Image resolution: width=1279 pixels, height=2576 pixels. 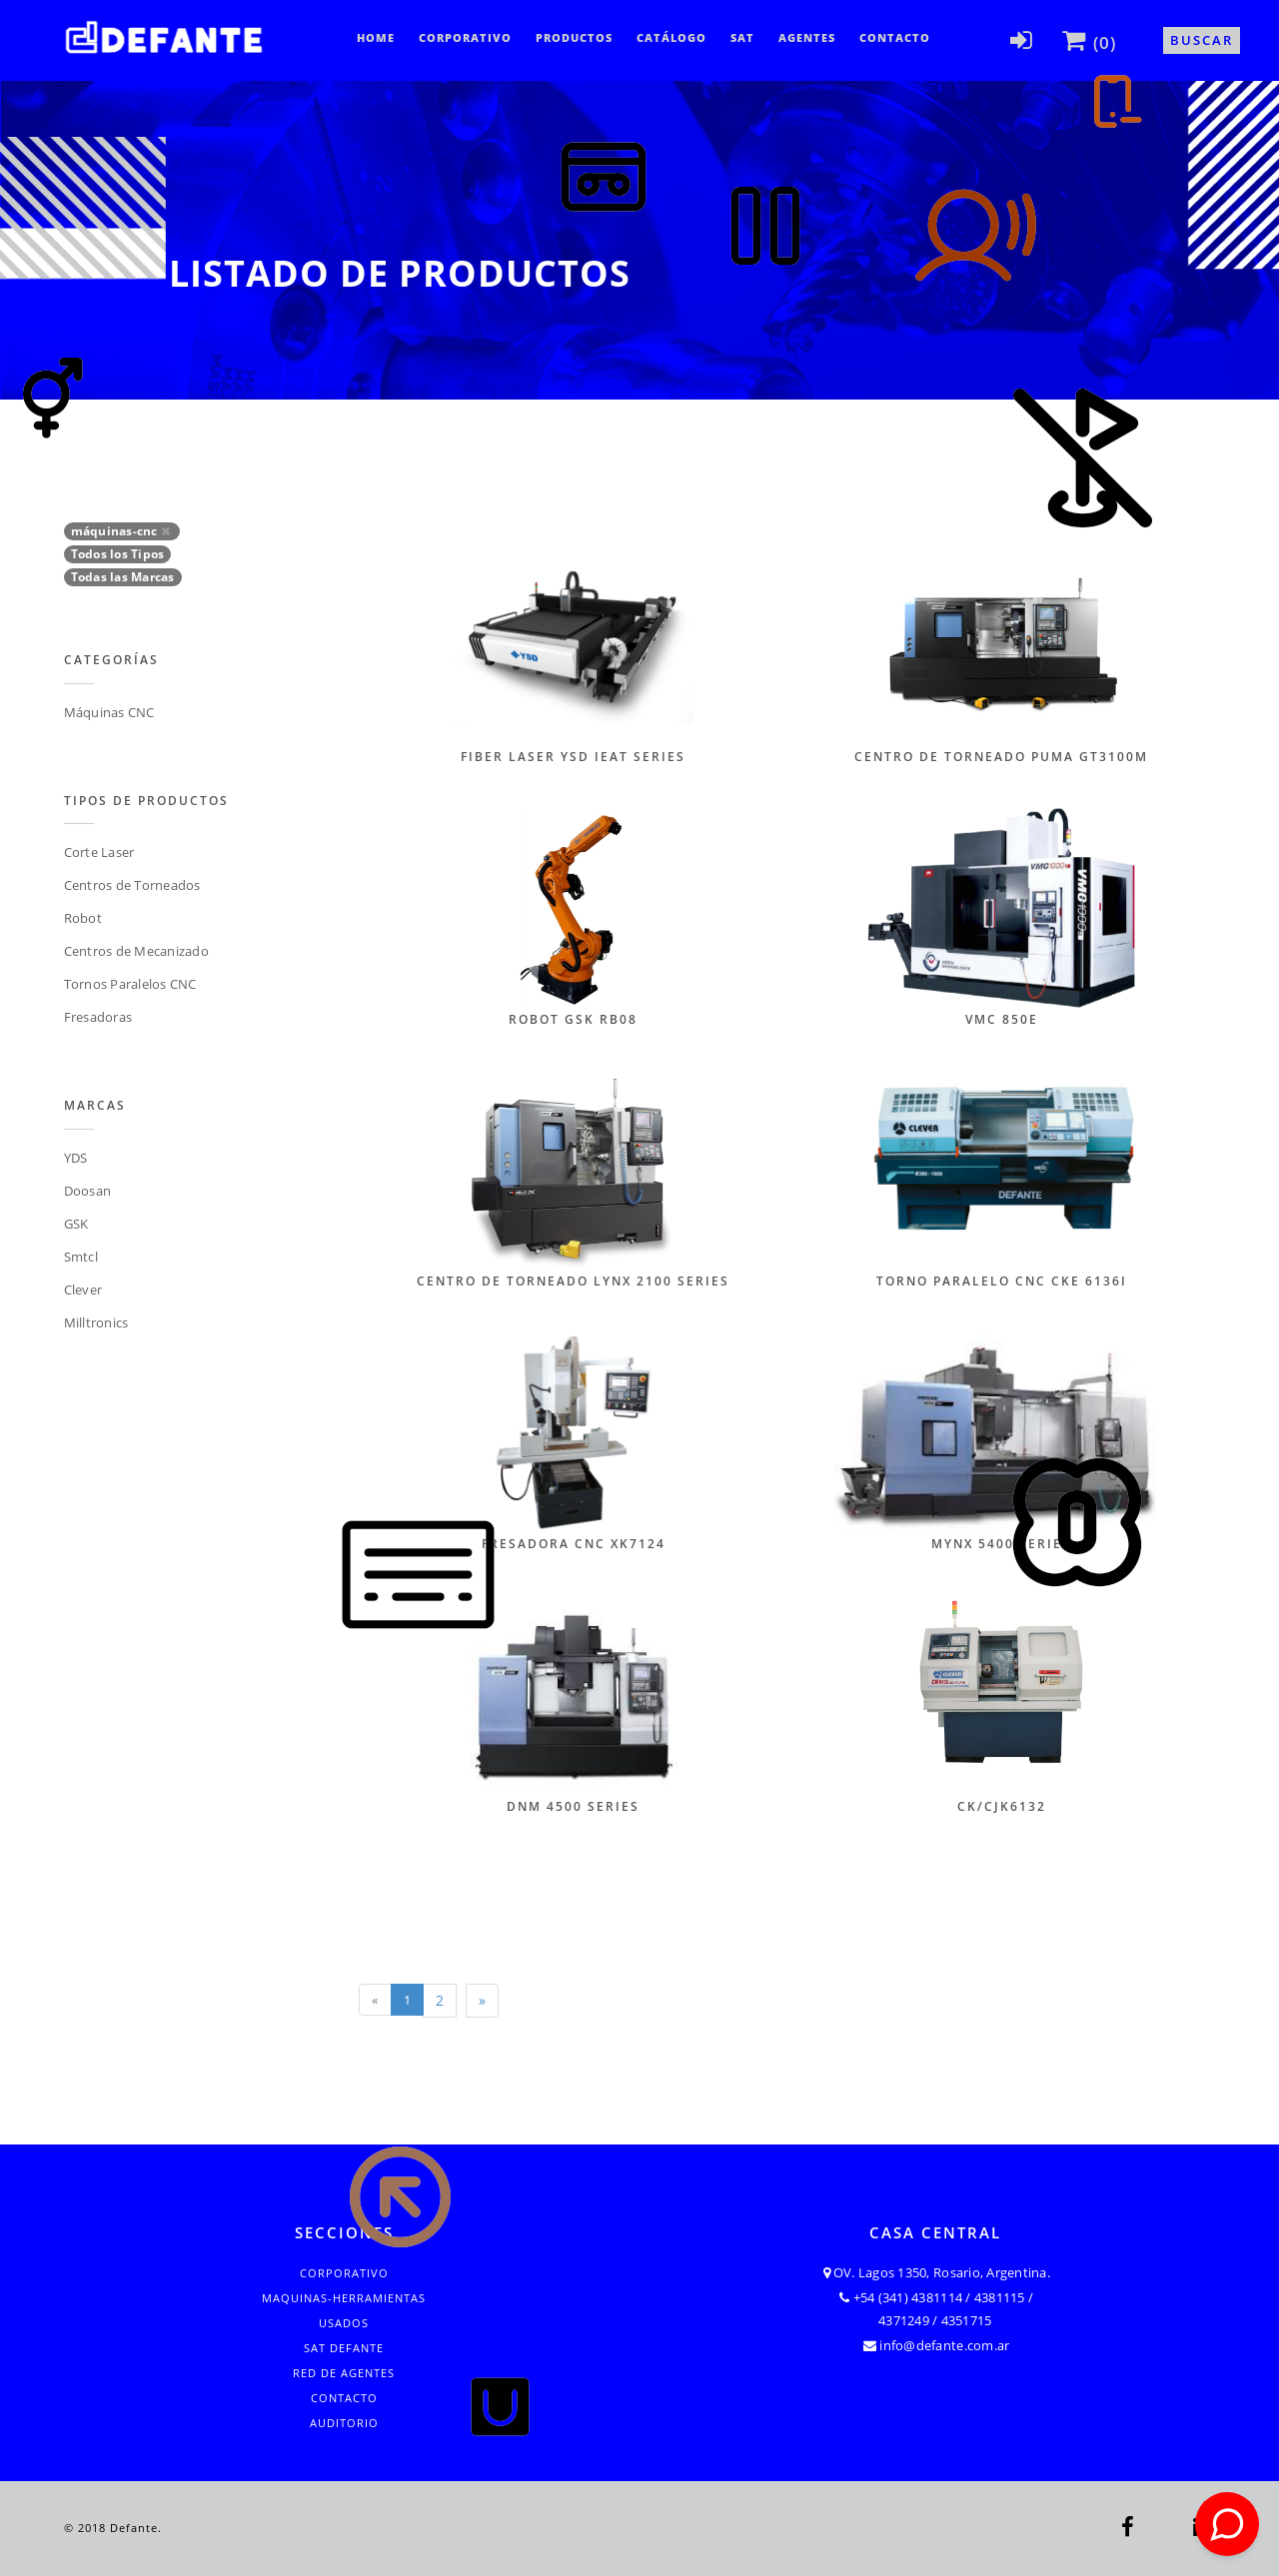 What do you see at coordinates (765, 226) in the screenshot?
I see `switch to column layout view` at bounding box center [765, 226].